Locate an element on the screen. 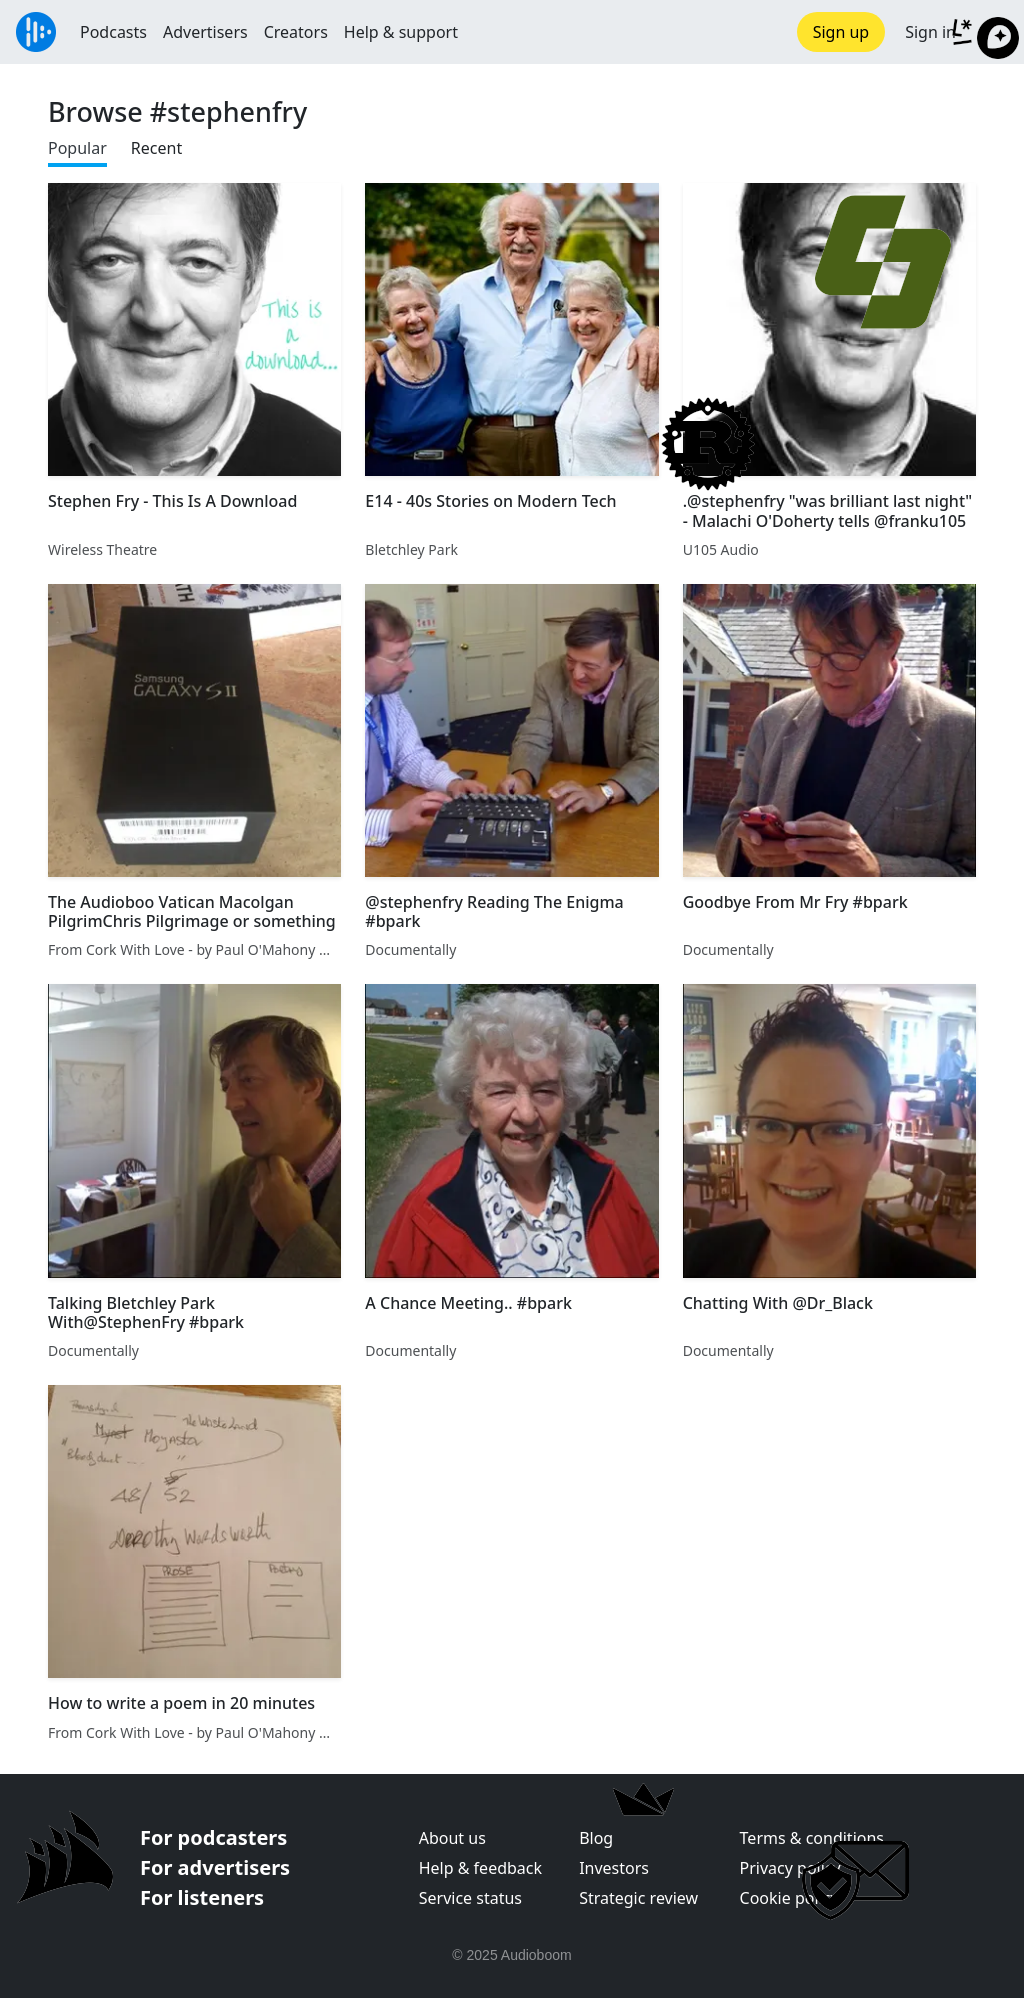  open the Literal app is located at coordinates (962, 32).